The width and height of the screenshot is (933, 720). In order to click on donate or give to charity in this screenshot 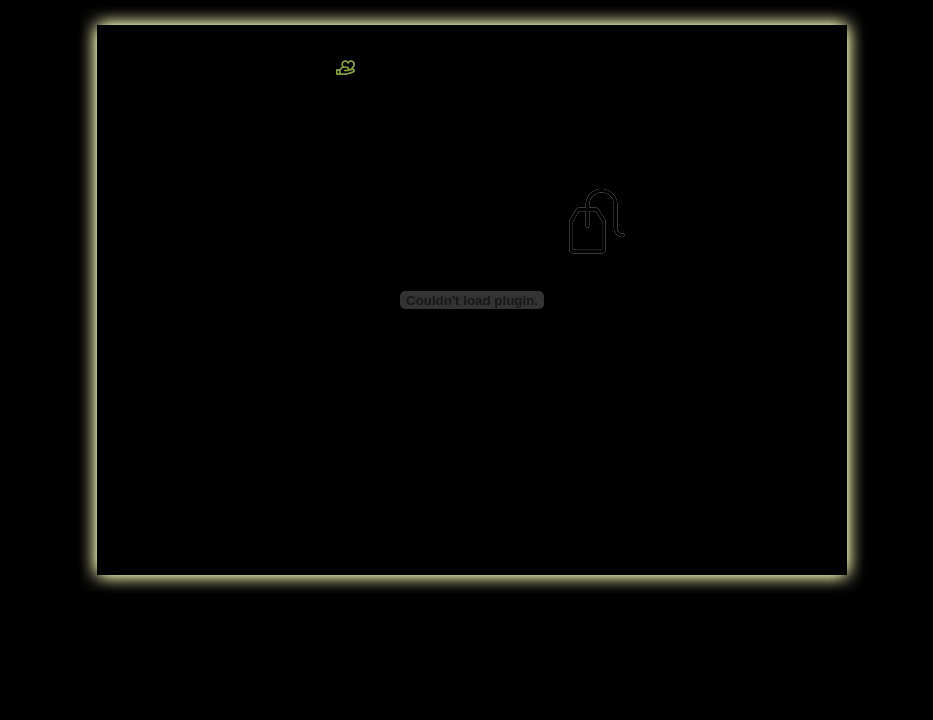, I will do `click(346, 68)`.